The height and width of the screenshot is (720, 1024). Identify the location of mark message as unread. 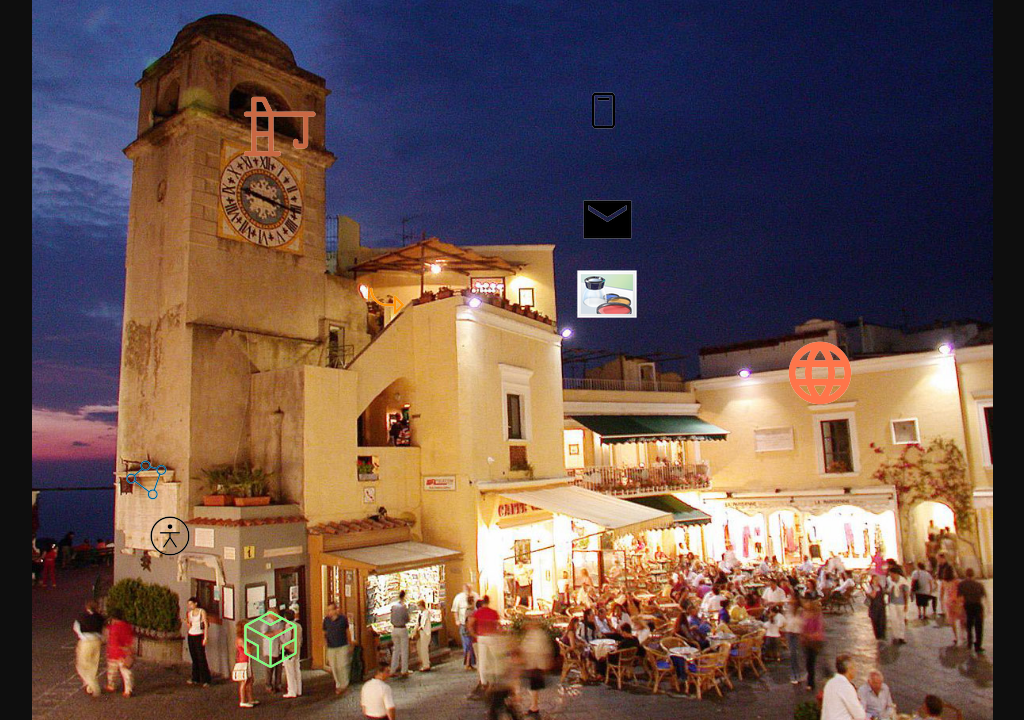
(607, 219).